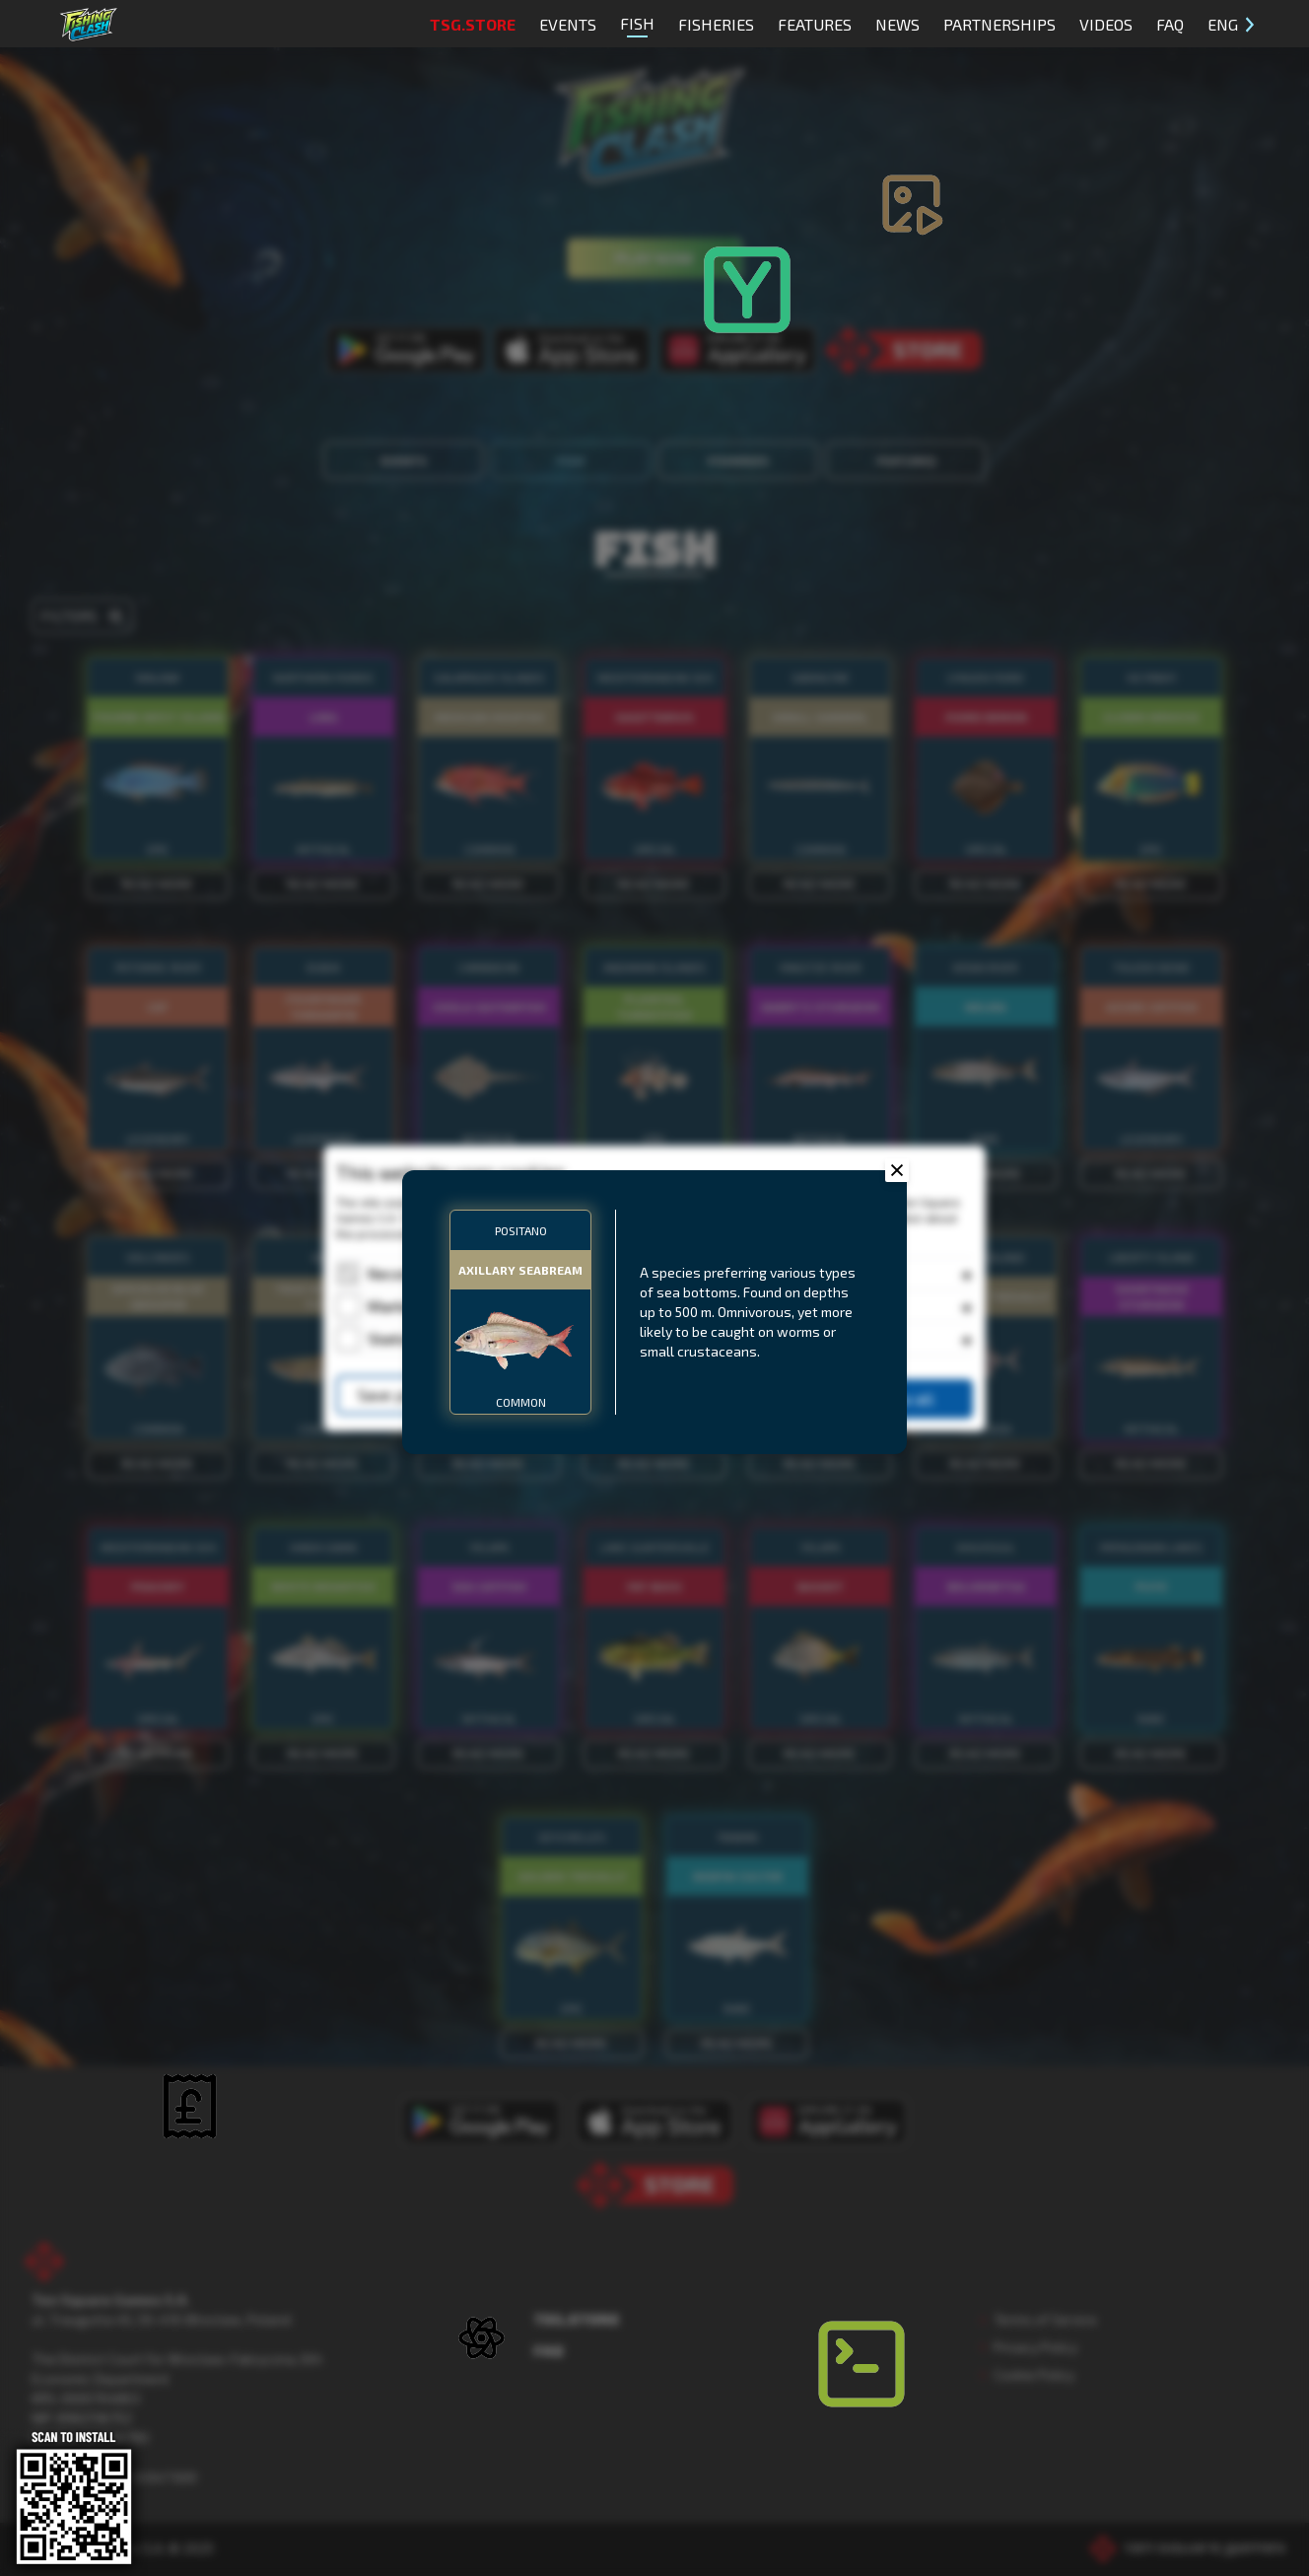 Image resolution: width=1309 pixels, height=2576 pixels. I want to click on play a slideshow or image gallery, so click(911, 203).